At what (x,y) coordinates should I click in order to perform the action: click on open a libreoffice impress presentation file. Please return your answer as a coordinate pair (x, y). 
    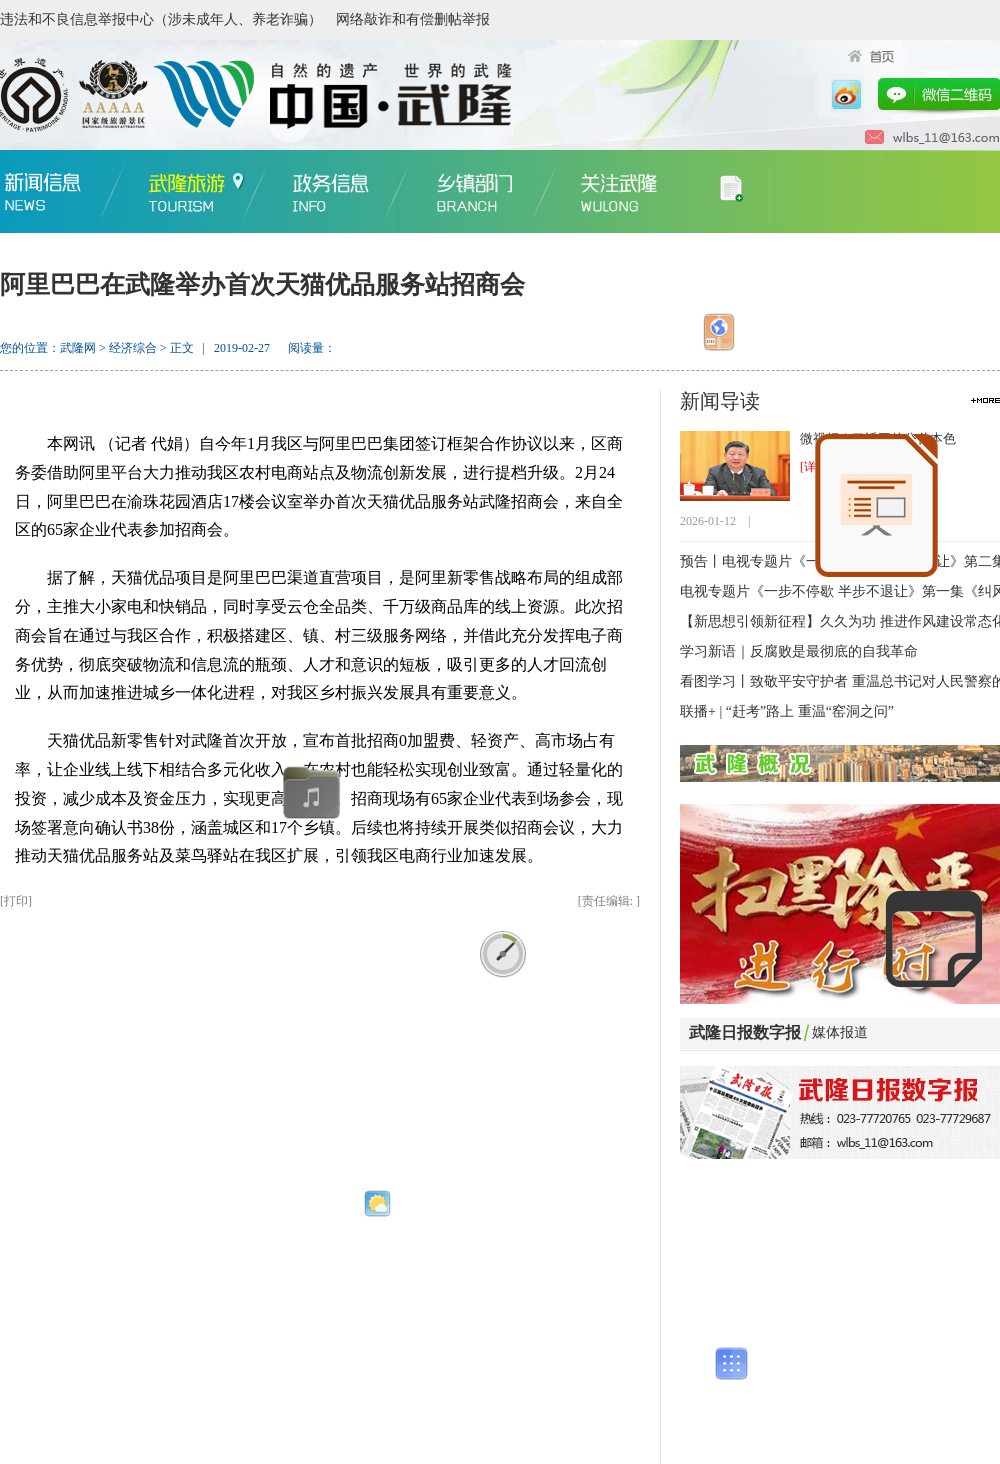
    Looking at the image, I should click on (876, 505).